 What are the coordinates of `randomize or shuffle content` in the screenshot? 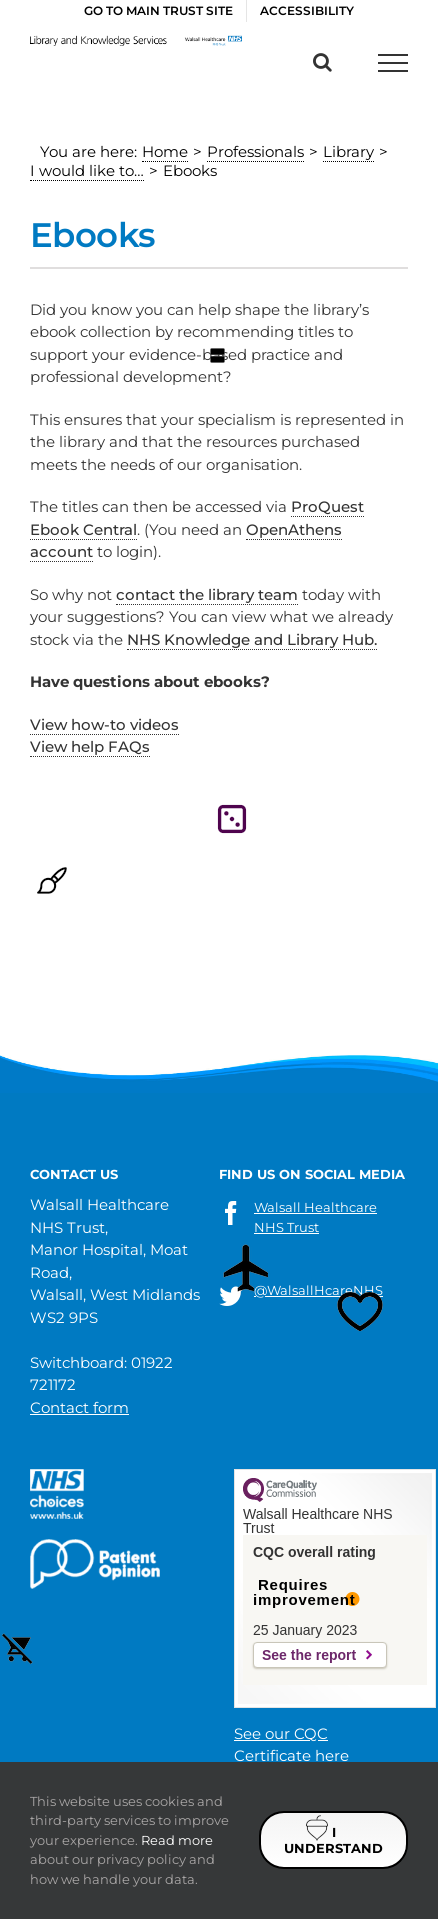 It's located at (232, 819).